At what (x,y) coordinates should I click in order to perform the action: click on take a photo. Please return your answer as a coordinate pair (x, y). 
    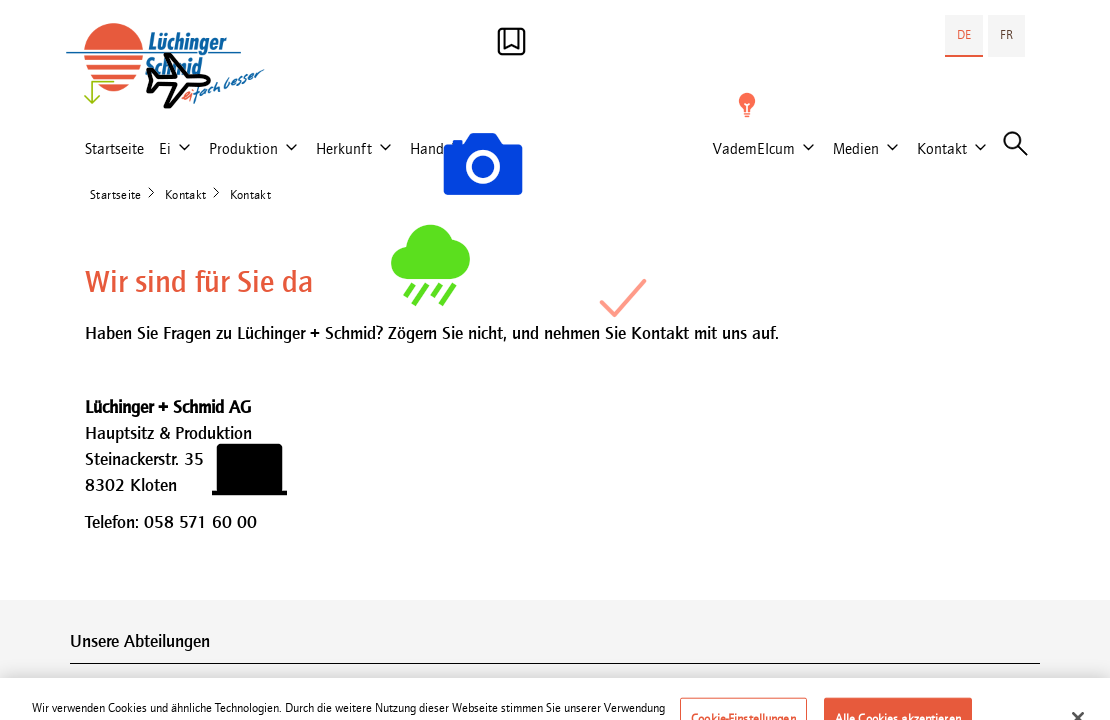
    Looking at the image, I should click on (483, 164).